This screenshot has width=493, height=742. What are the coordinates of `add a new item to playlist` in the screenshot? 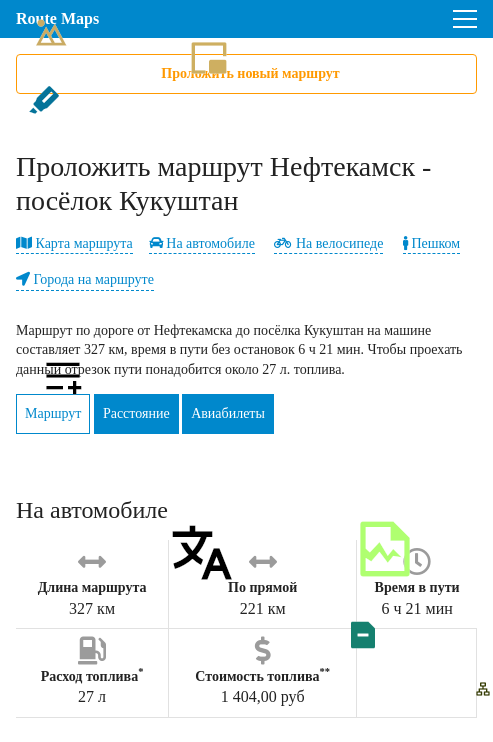 It's located at (63, 376).